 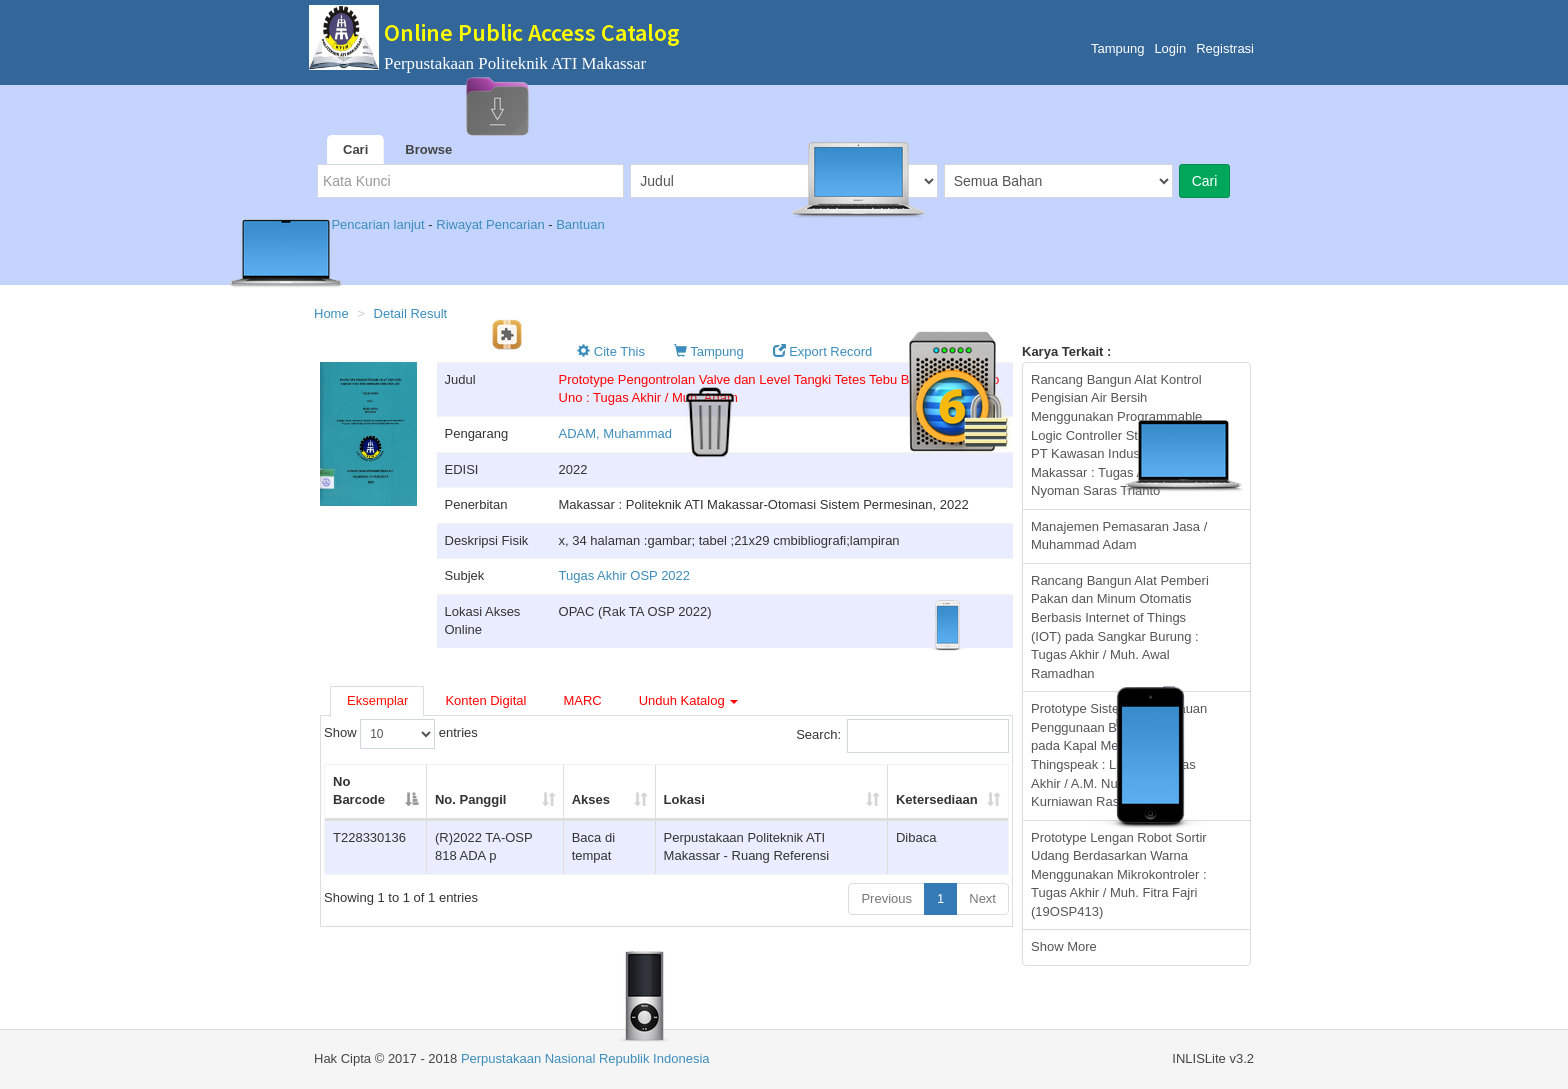 I want to click on connected iPhone device, so click(x=947, y=625).